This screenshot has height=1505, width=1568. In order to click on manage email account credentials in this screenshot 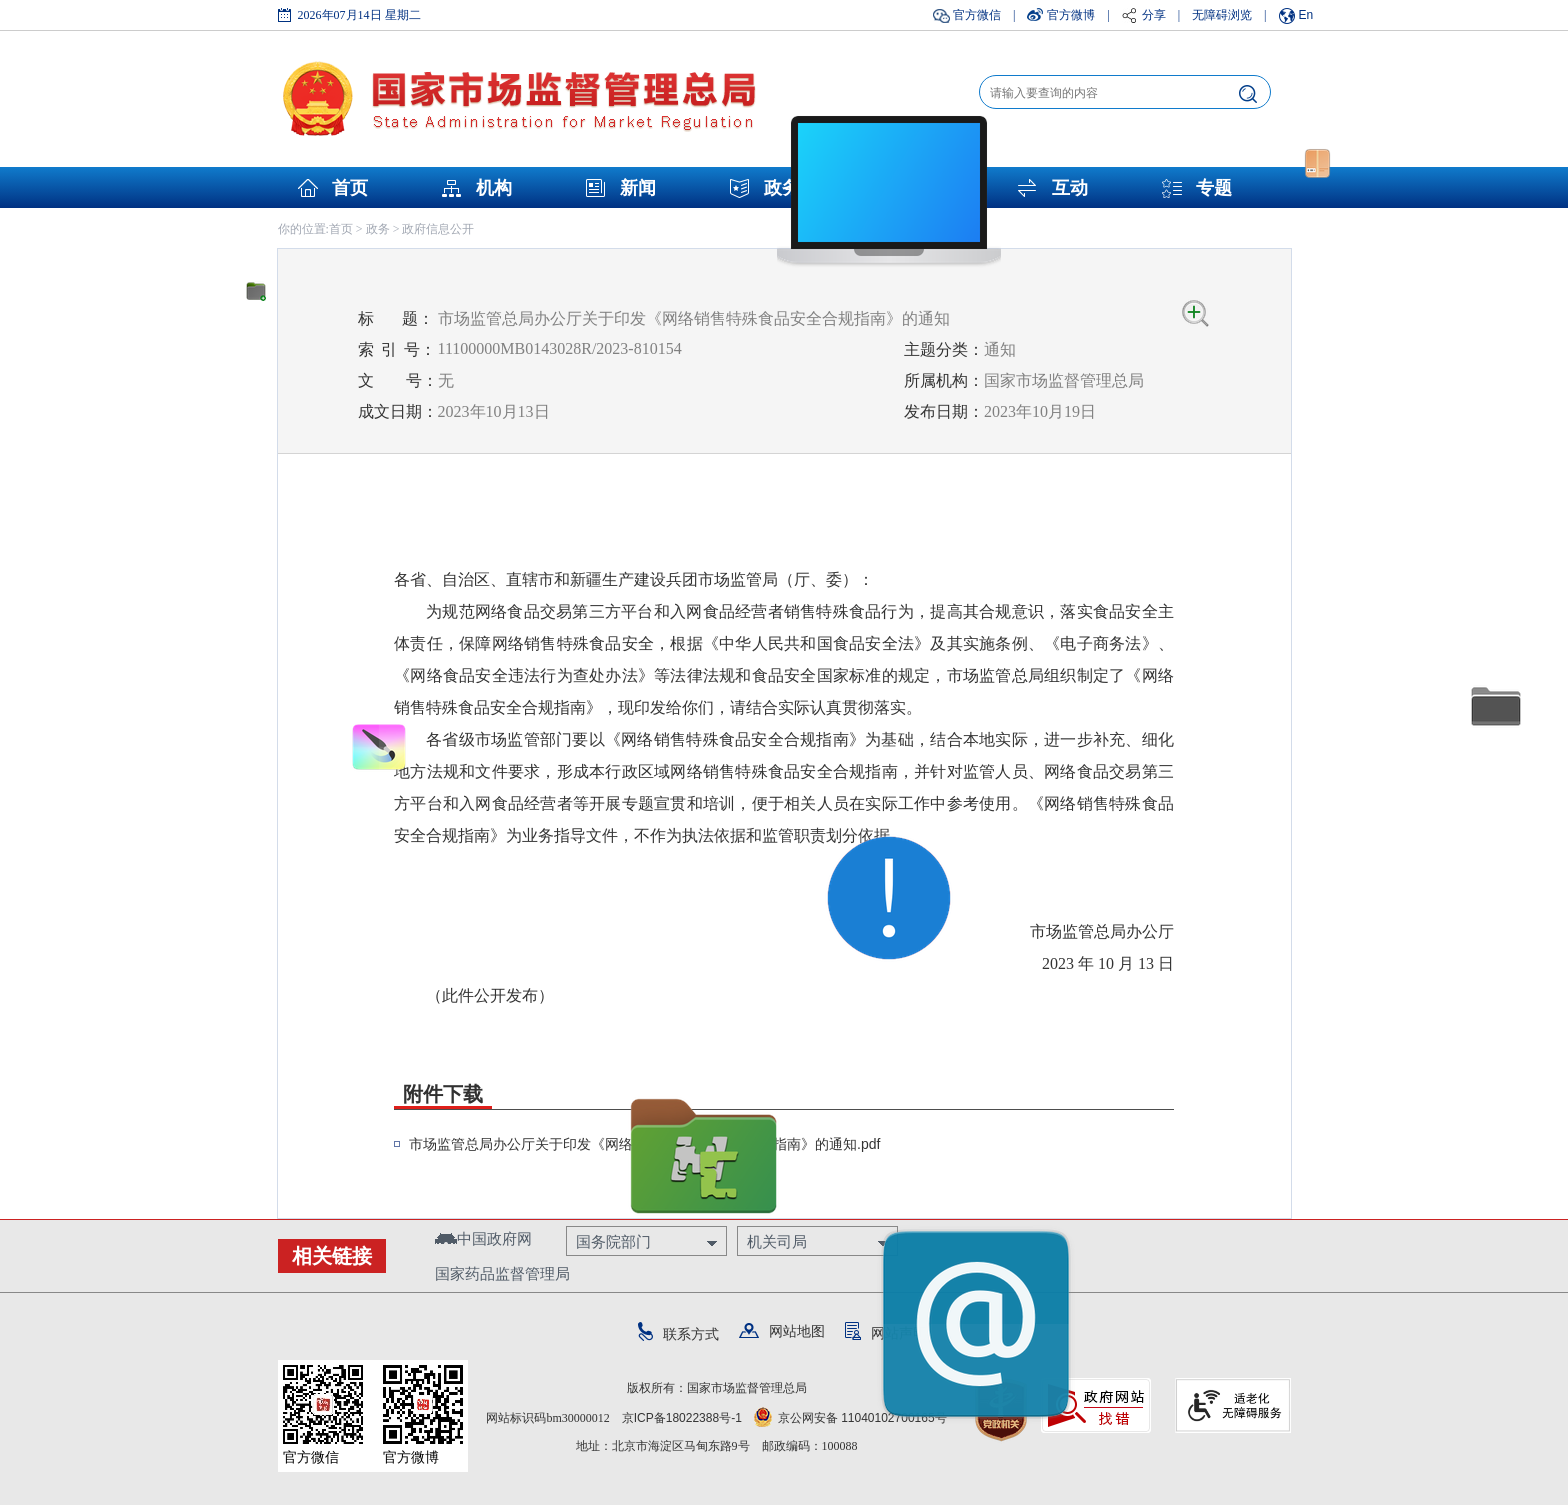, I will do `click(976, 1324)`.